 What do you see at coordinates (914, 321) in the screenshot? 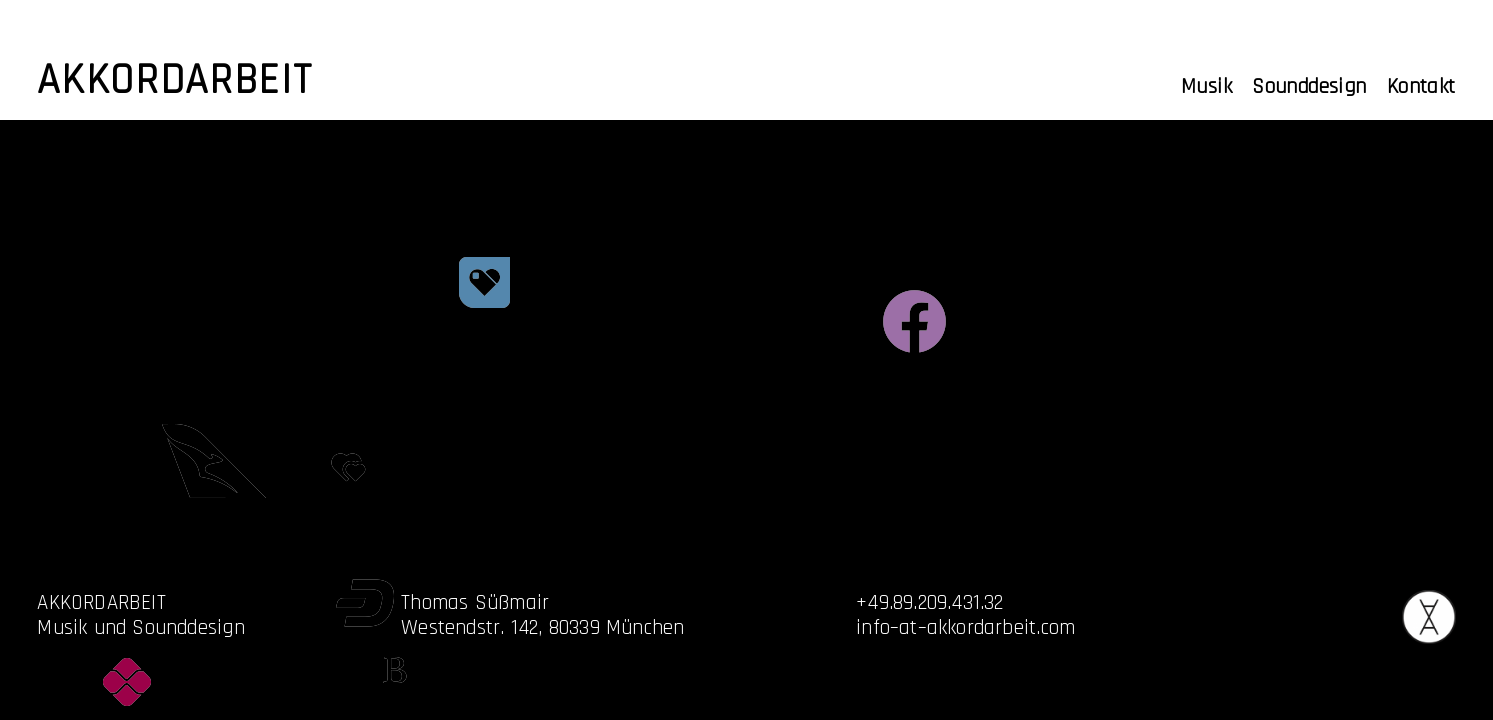
I see `open facebook` at bounding box center [914, 321].